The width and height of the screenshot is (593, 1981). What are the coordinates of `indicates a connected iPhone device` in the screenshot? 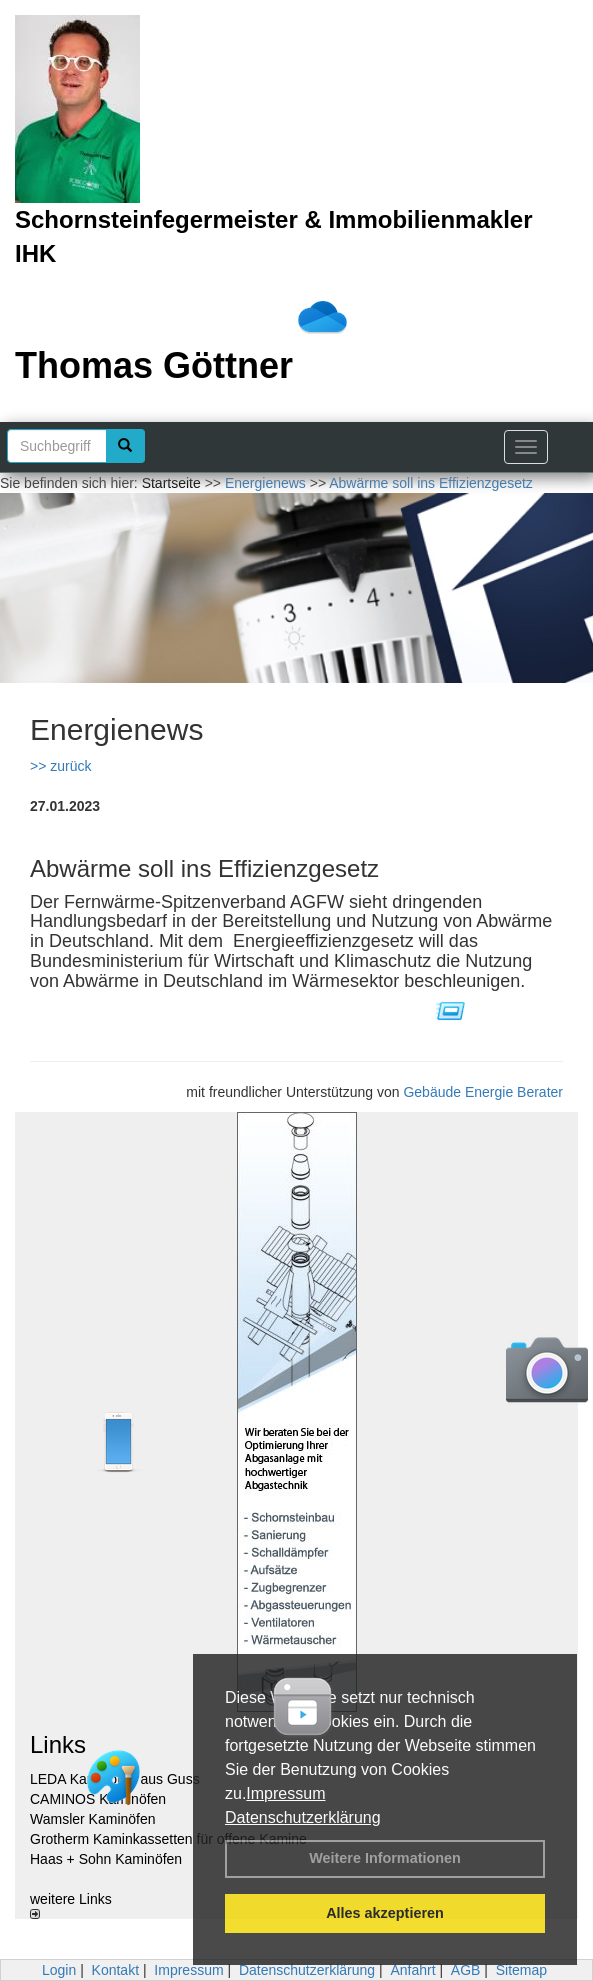 It's located at (118, 1442).